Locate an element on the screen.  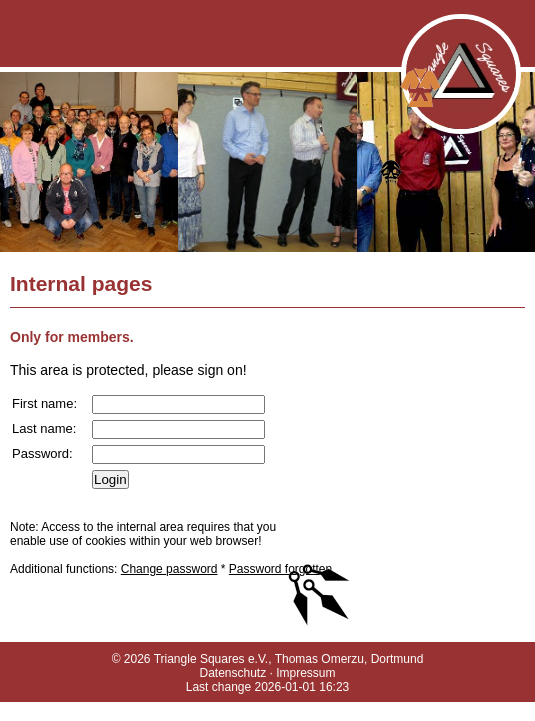
select traditional Japanese clothing item is located at coordinates (420, 87).